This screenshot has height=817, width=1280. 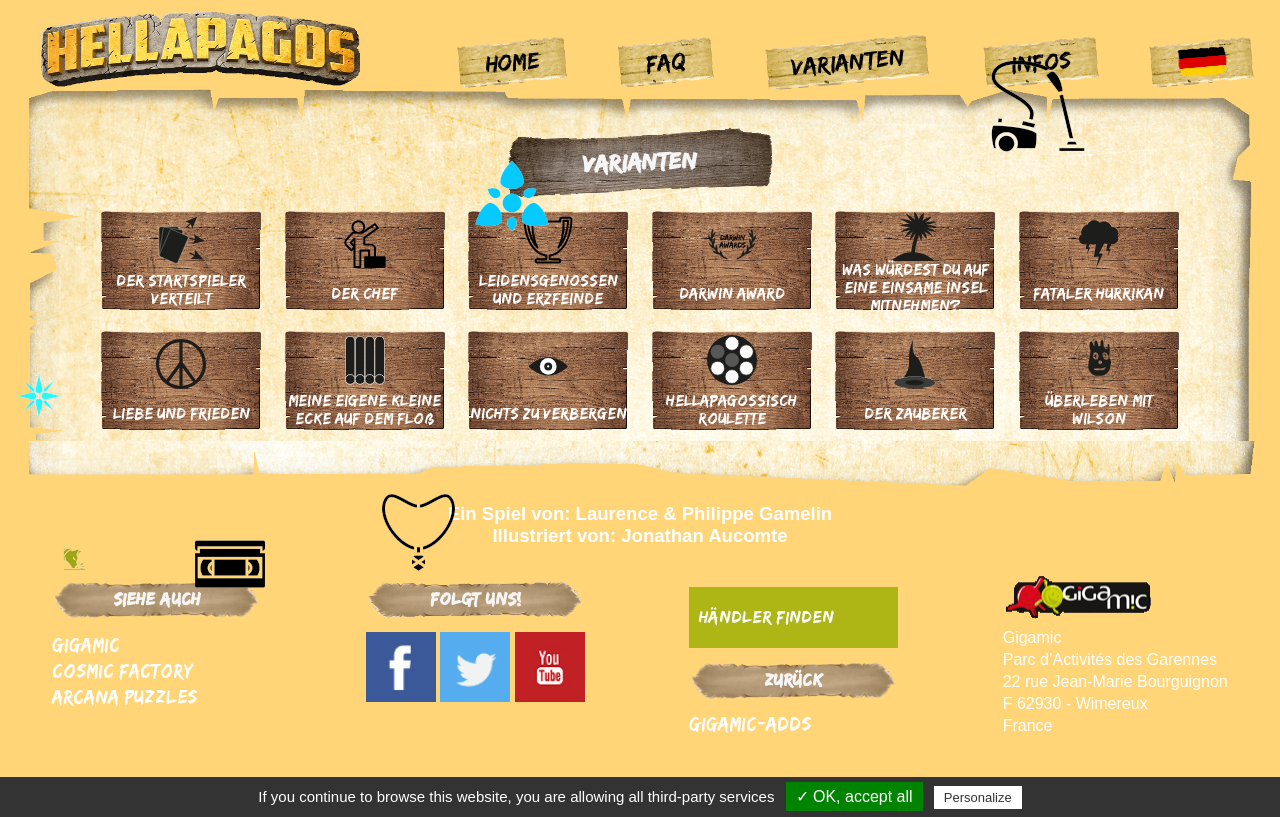 What do you see at coordinates (230, 566) in the screenshot?
I see `access retro or archived video content` at bounding box center [230, 566].